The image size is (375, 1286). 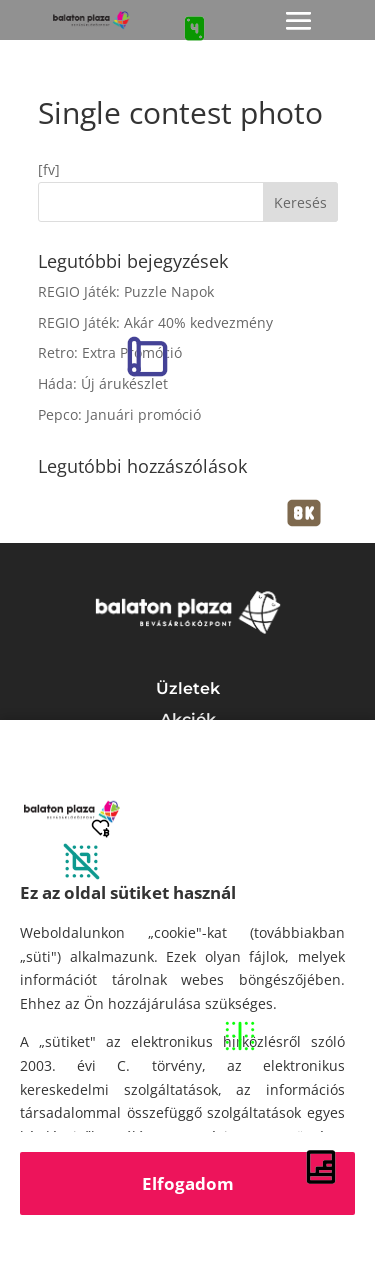 I want to click on a four of clubs playing card, so click(x=194, y=28).